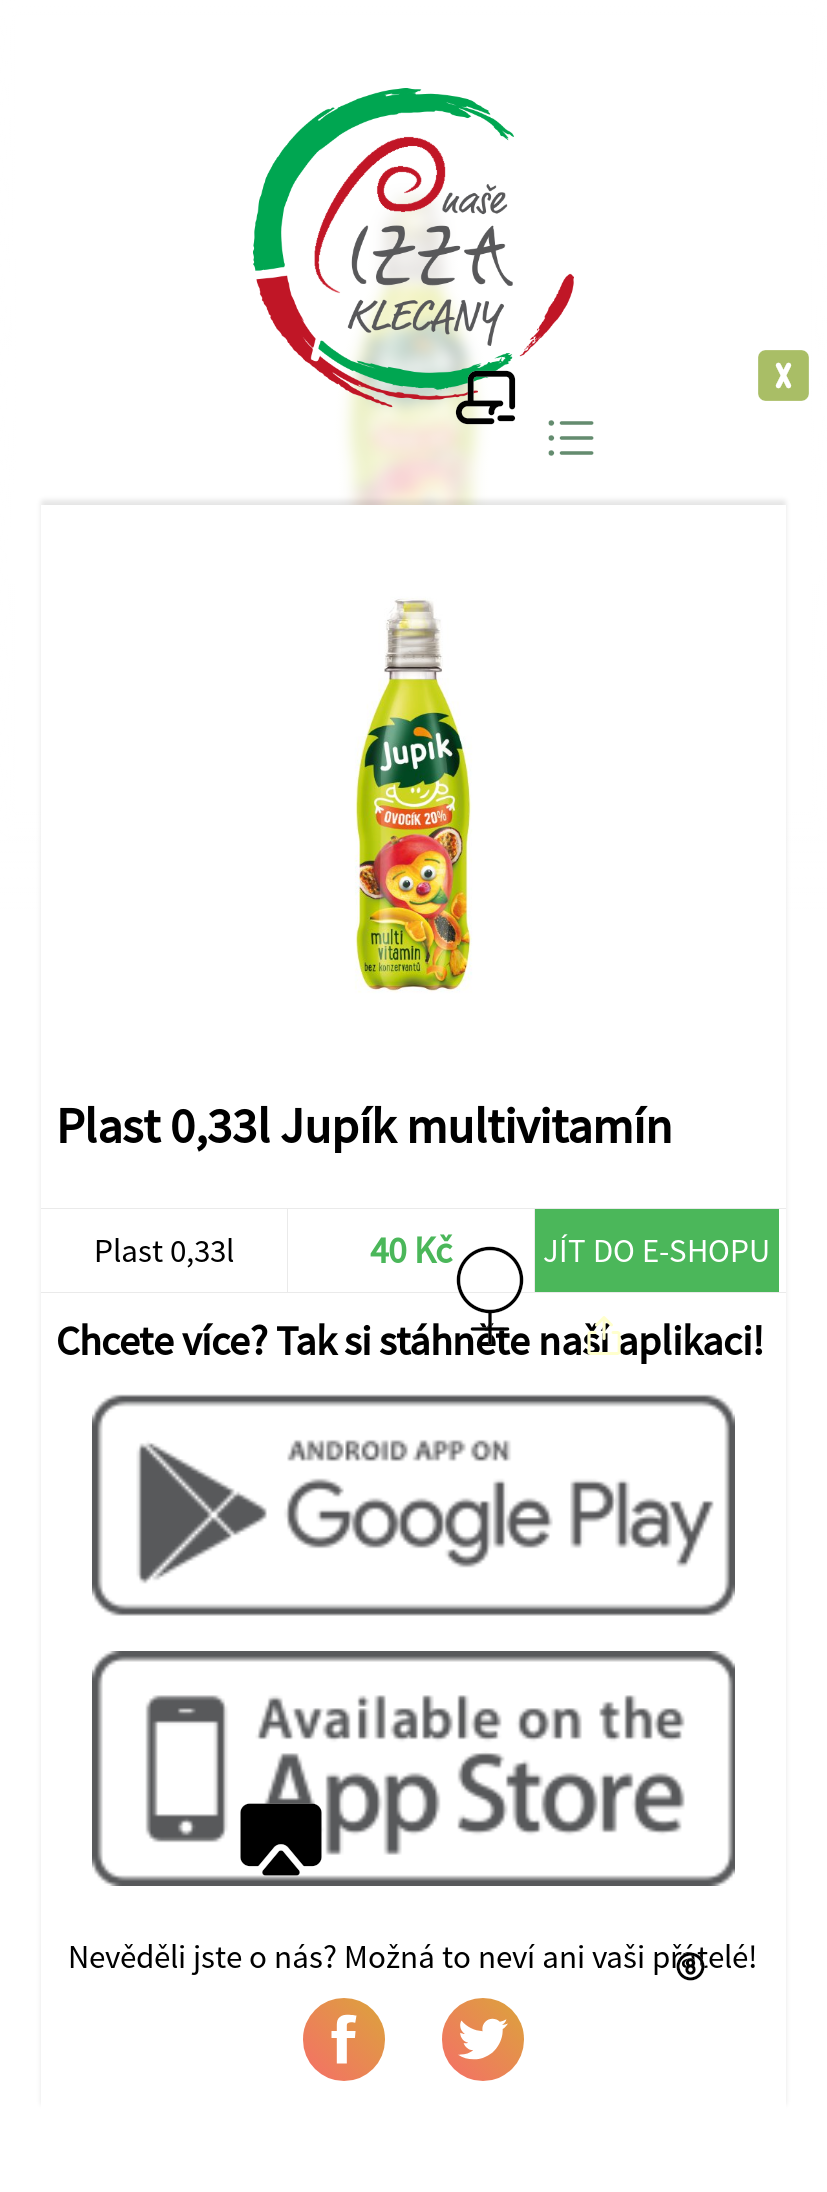 Image resolution: width=827 pixels, height=2192 pixels. What do you see at coordinates (690, 1966) in the screenshot?
I see `indicates step 8 in a numbered process` at bounding box center [690, 1966].